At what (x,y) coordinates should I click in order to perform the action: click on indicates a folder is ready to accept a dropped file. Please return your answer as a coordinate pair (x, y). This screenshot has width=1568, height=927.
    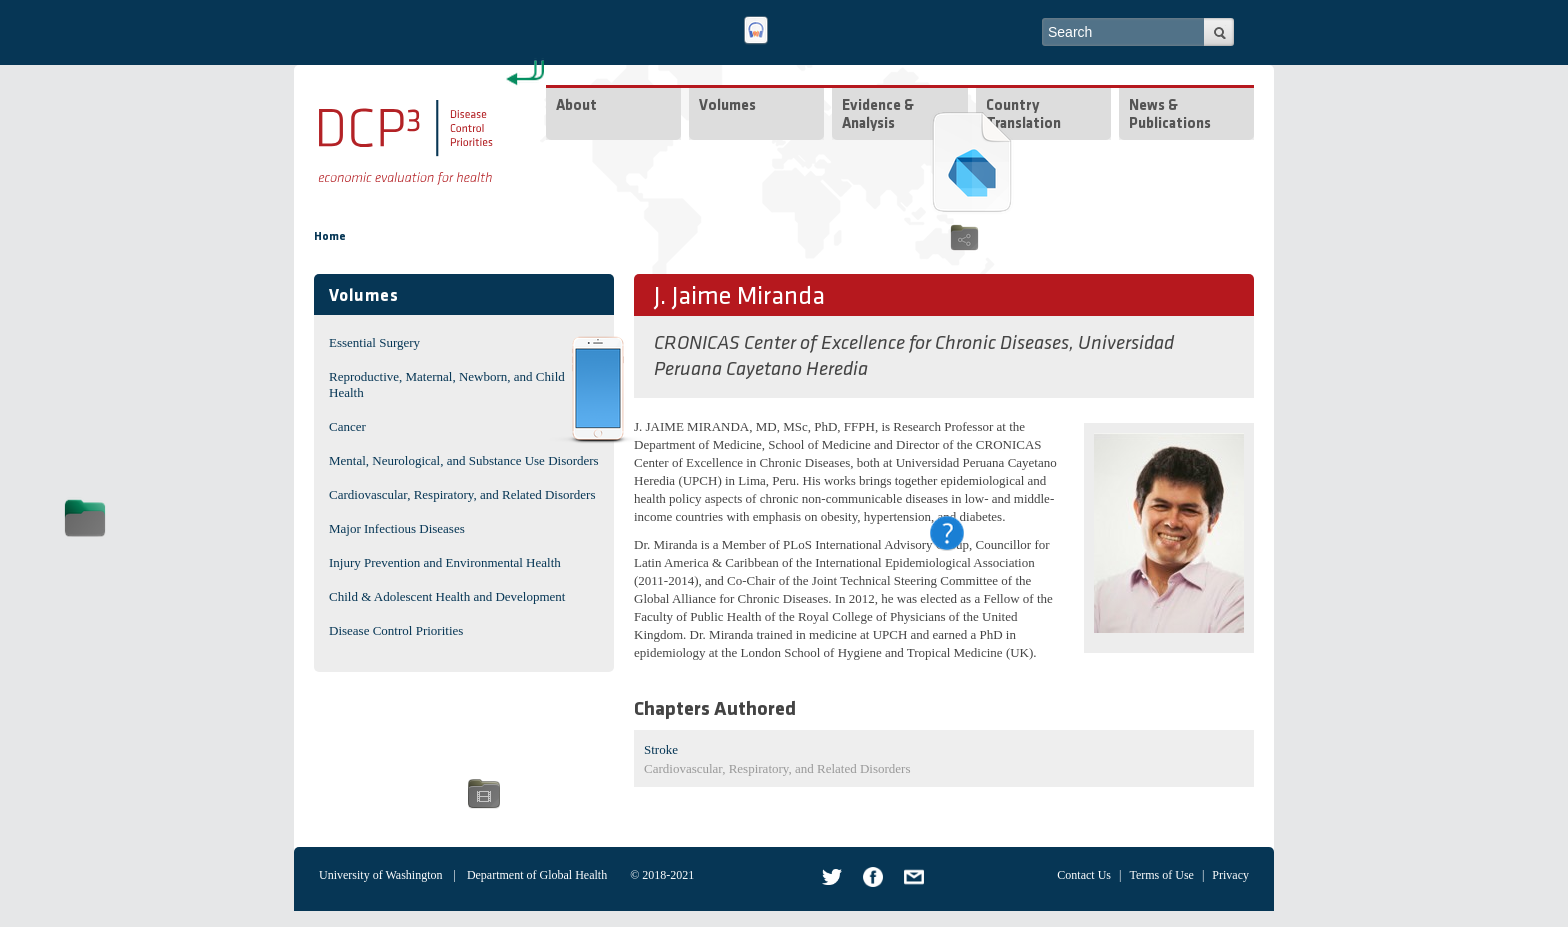
    Looking at the image, I should click on (85, 518).